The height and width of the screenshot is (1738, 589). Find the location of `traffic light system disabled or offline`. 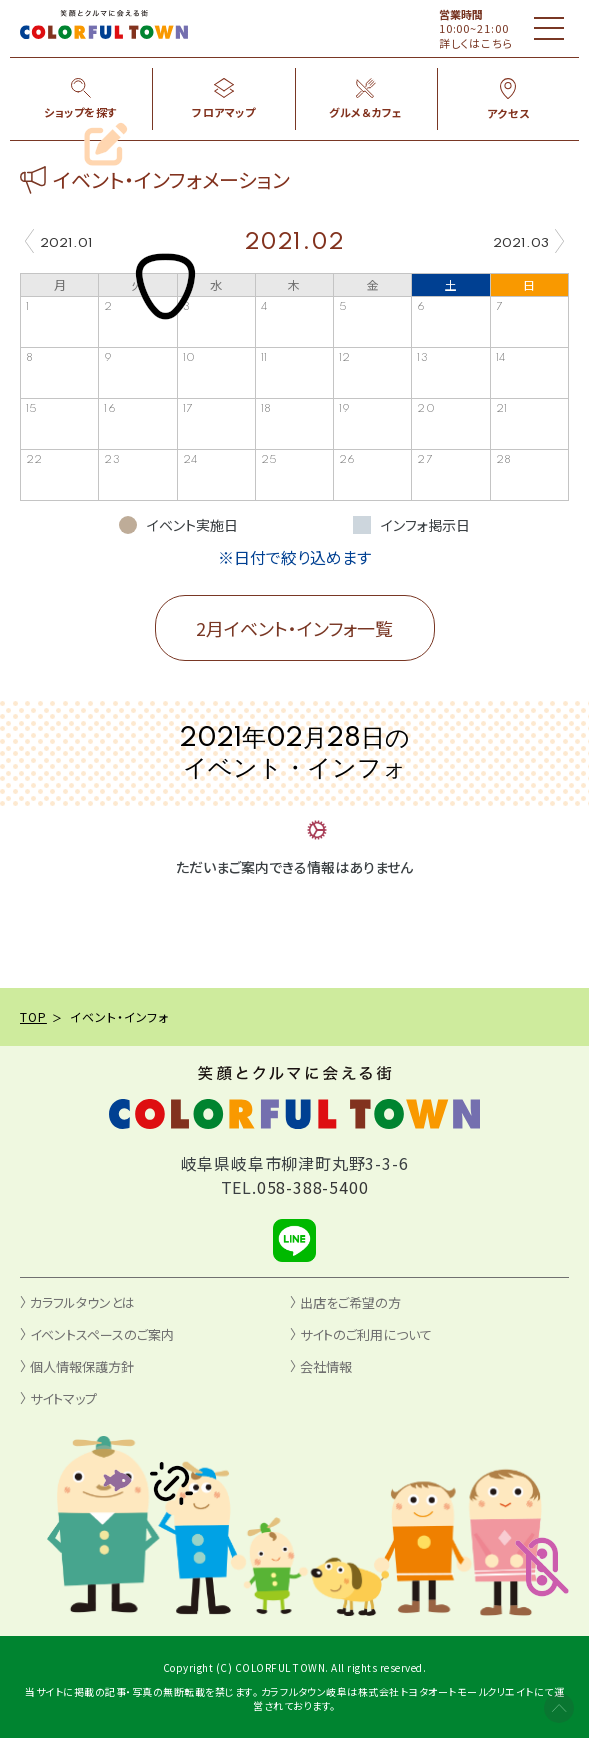

traffic light system disabled or offline is located at coordinates (542, 1567).